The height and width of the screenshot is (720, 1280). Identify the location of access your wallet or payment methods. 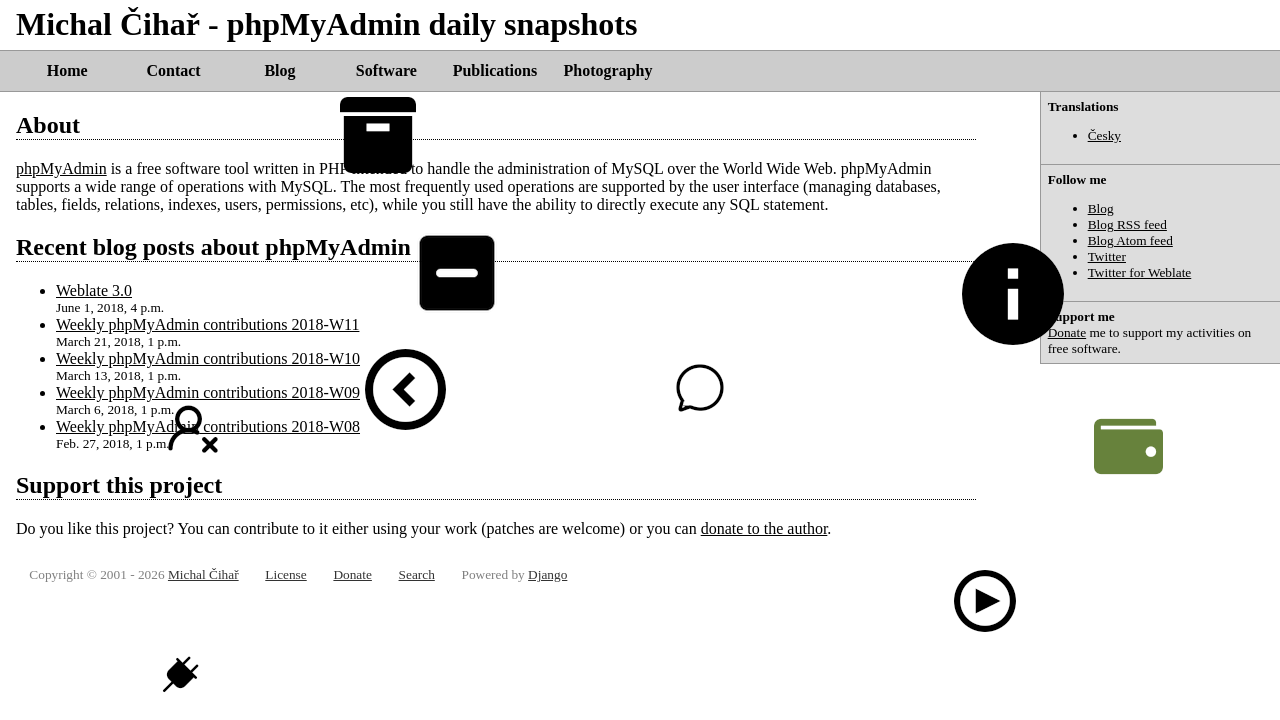
(1128, 446).